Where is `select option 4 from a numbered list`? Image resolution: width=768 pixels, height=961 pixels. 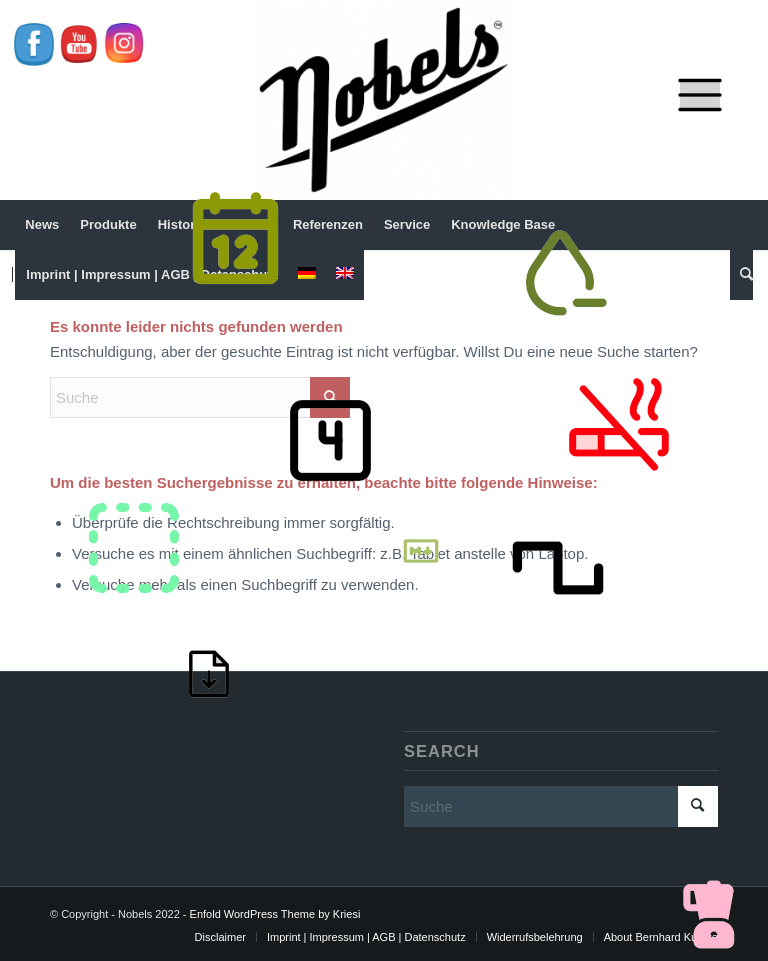 select option 4 from a numbered list is located at coordinates (330, 440).